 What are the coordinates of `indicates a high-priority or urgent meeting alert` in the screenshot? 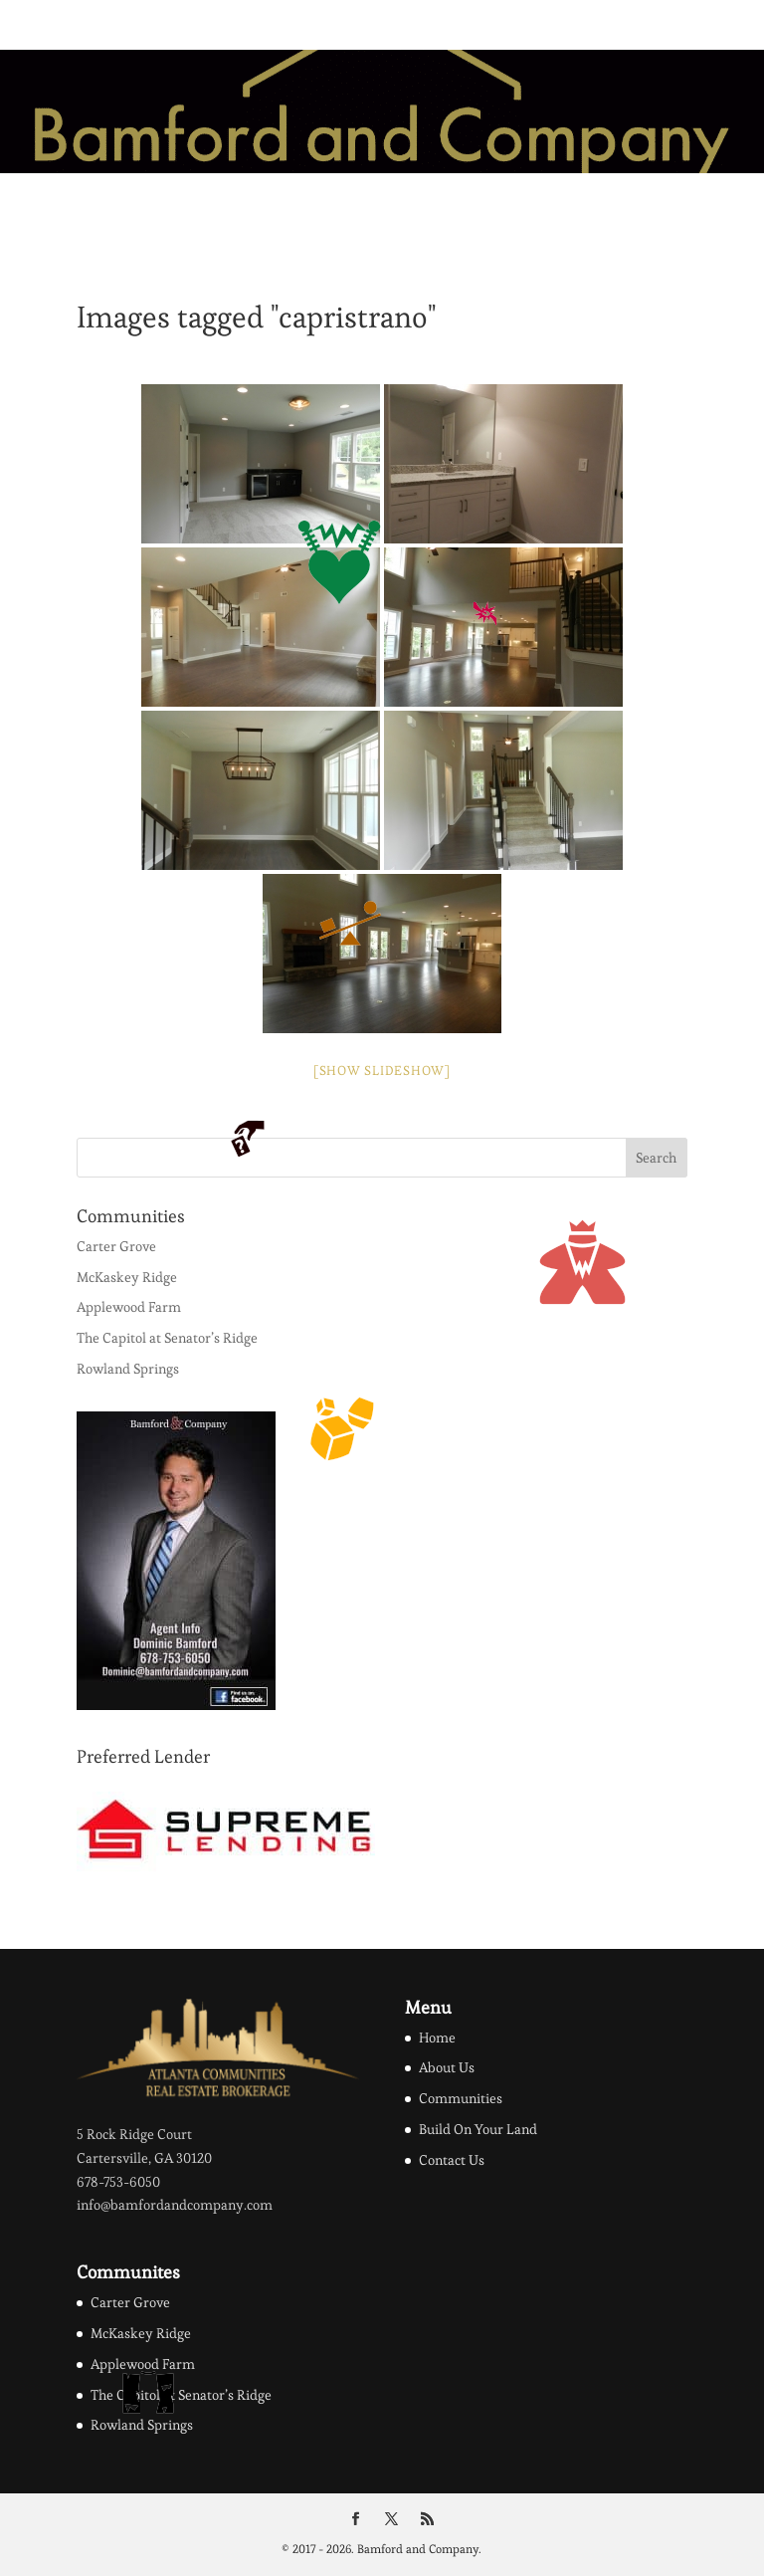 It's located at (484, 613).